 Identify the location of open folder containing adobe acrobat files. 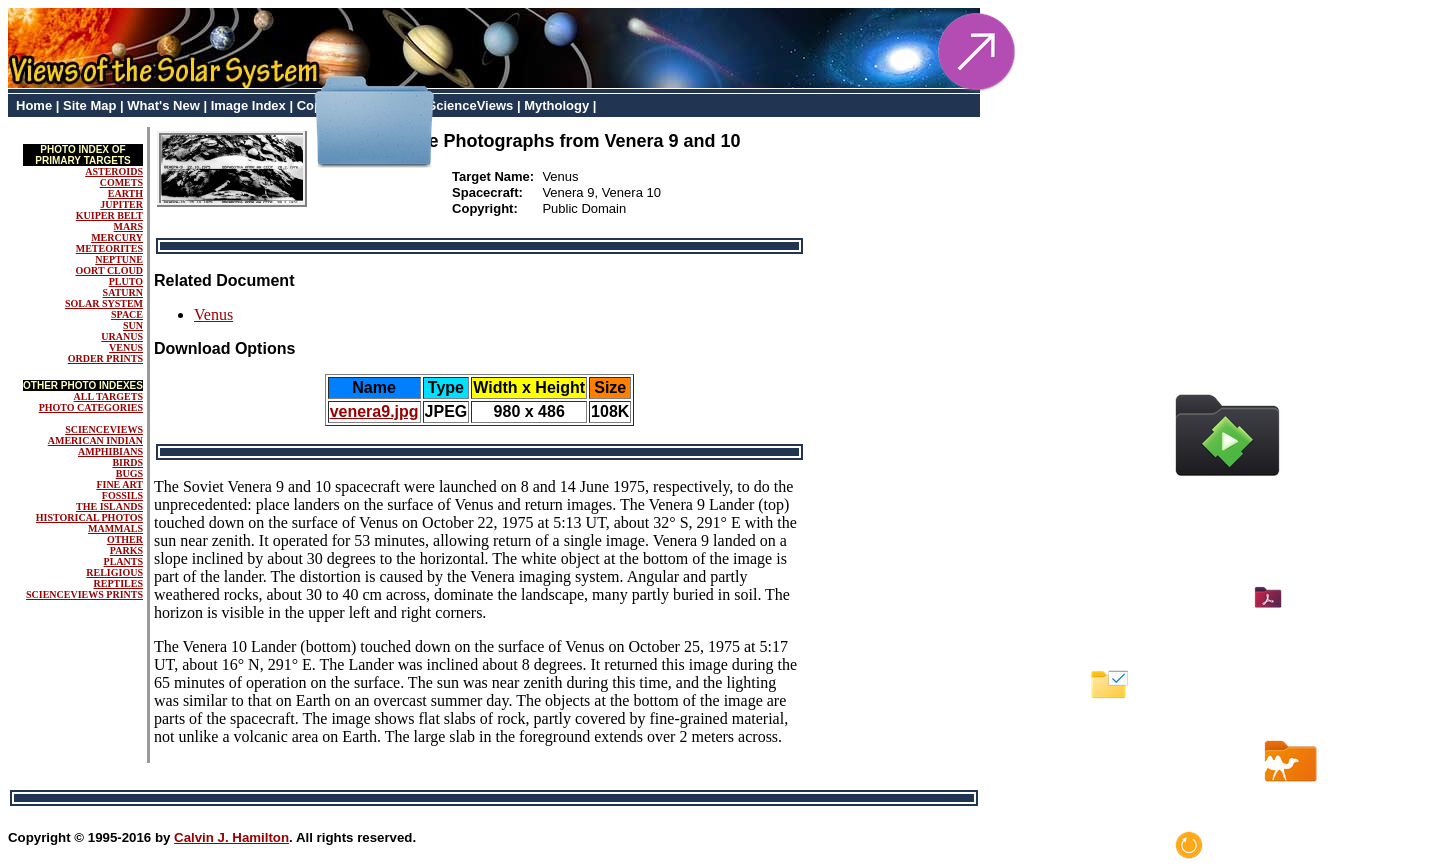
(1268, 598).